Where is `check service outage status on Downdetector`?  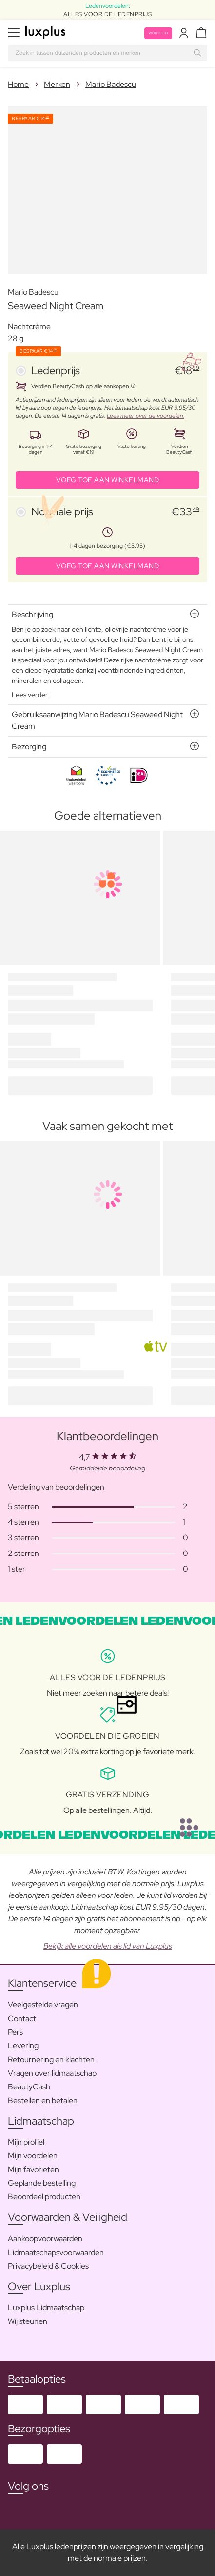
check service outage status on Downdetector is located at coordinates (97, 1974).